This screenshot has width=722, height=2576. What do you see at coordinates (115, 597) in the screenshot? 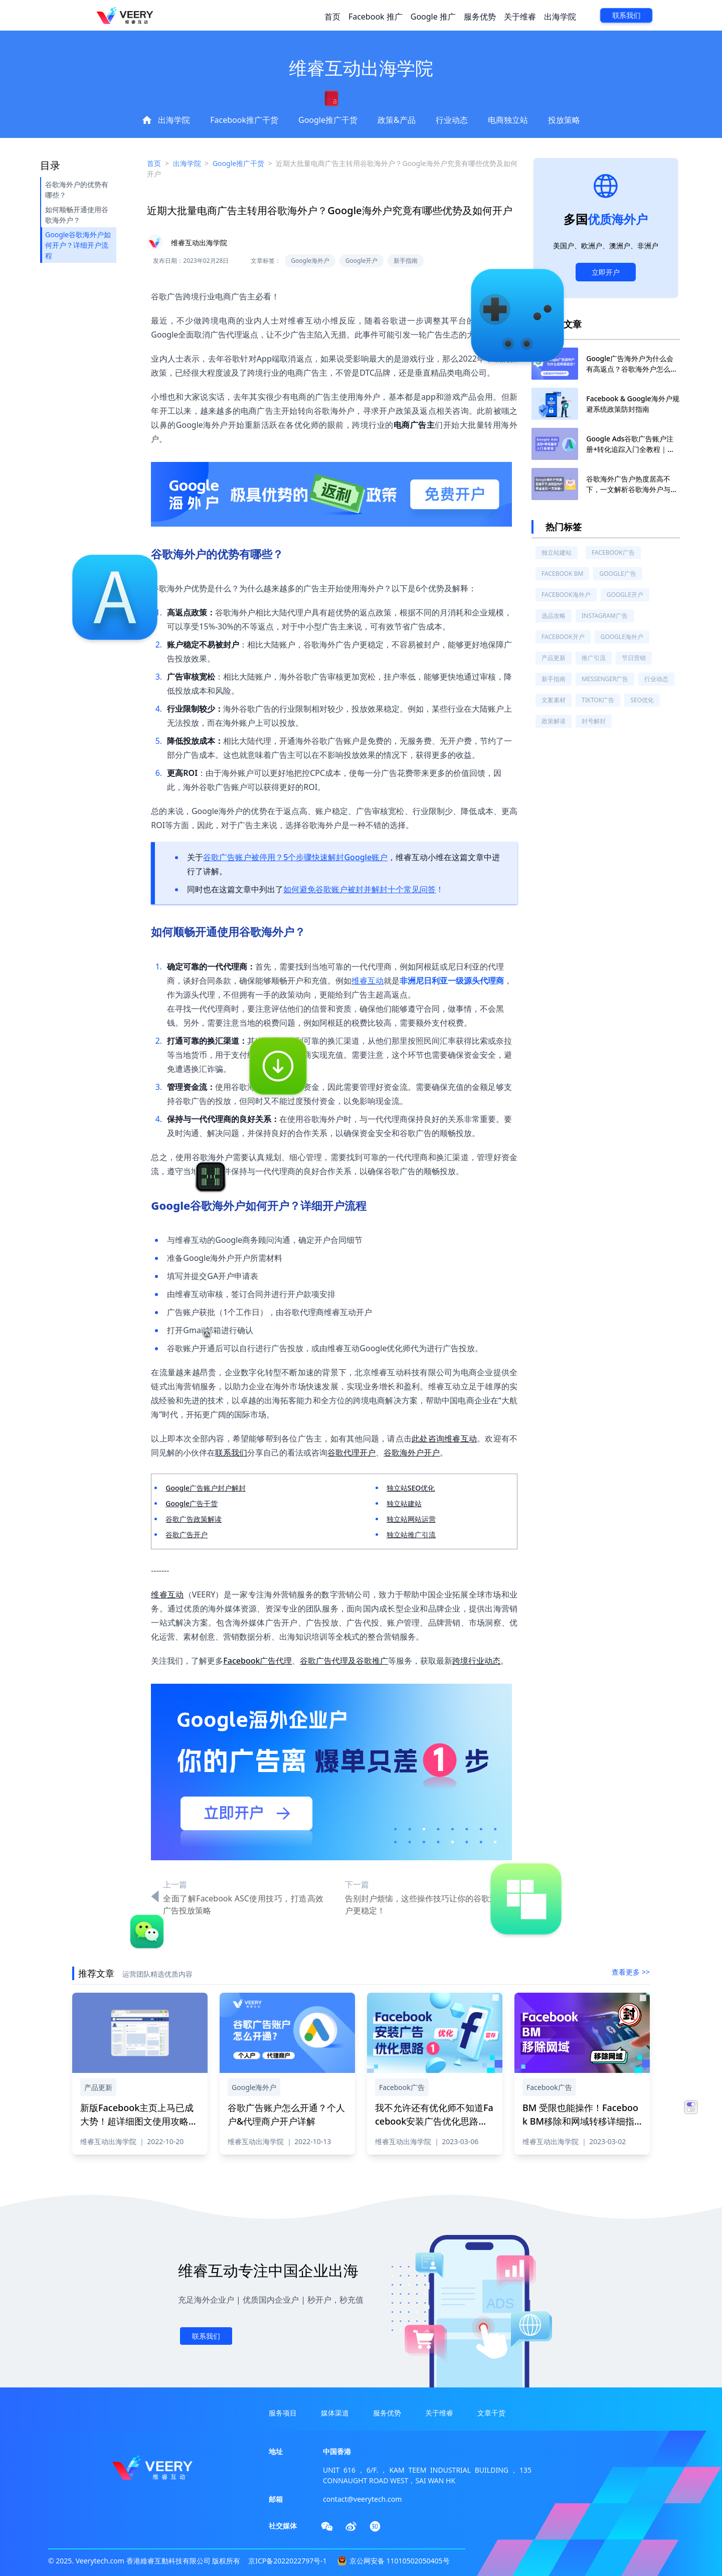
I see `open fcitx input method settings` at bounding box center [115, 597].